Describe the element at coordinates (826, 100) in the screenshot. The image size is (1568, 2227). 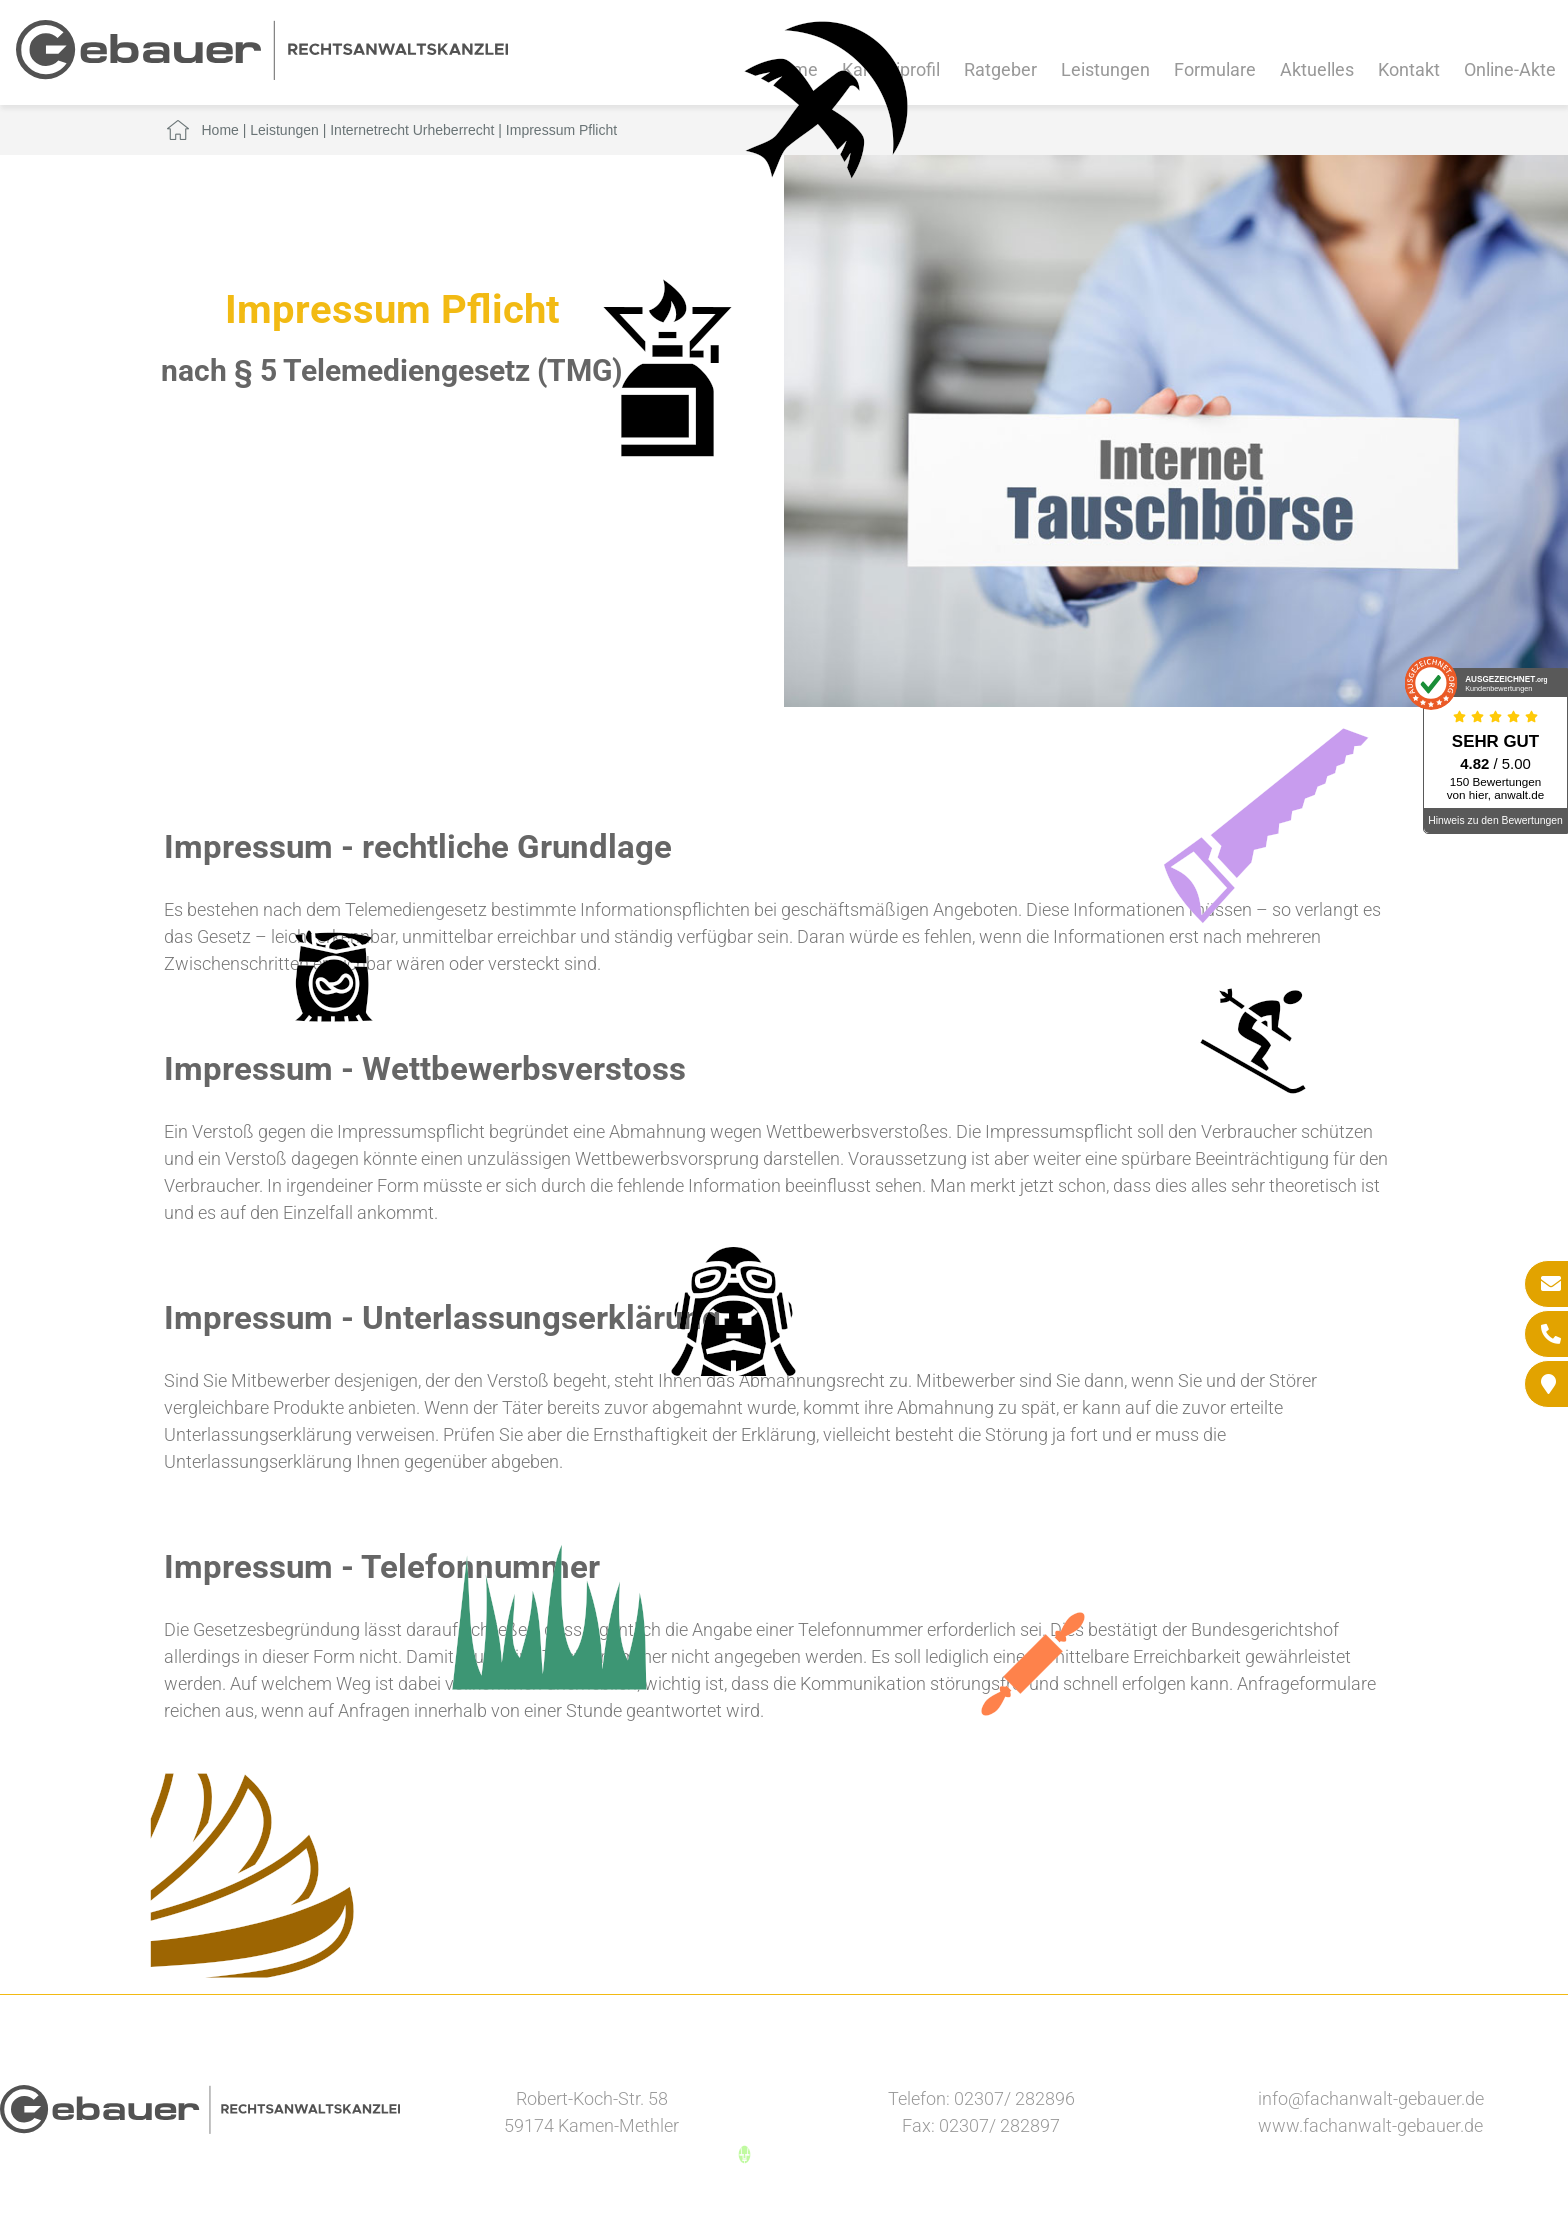
I see `falcon moon game icon or badge` at that location.